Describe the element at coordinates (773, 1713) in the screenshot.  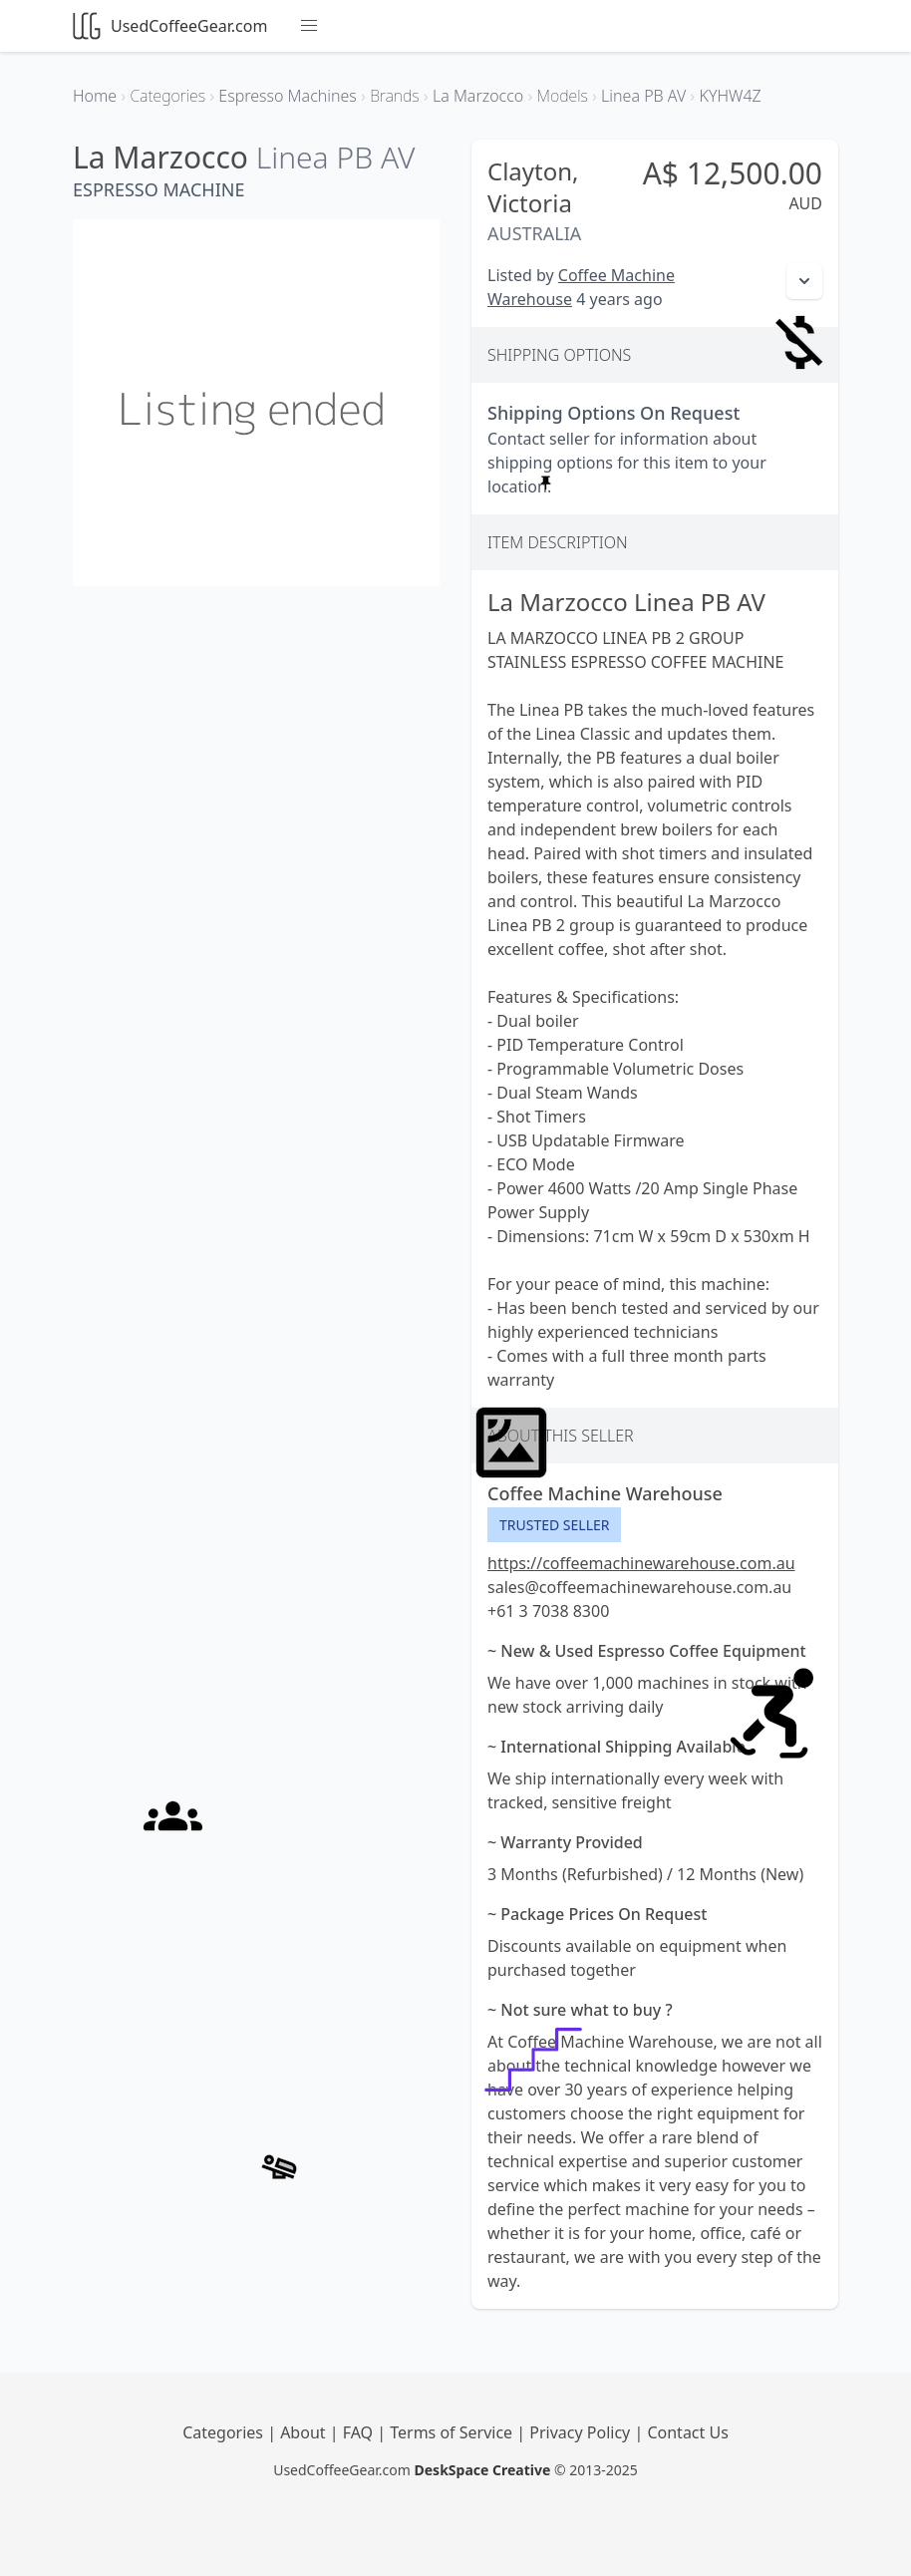
I see `access ice skating activities or locations` at that location.